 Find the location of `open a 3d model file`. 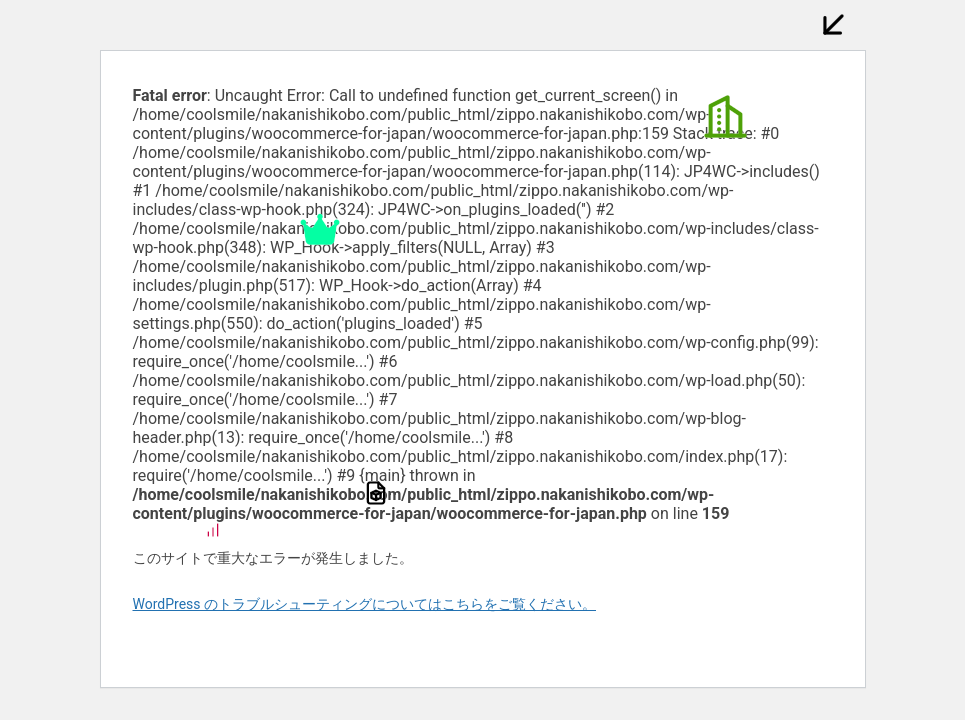

open a 3d model file is located at coordinates (376, 493).